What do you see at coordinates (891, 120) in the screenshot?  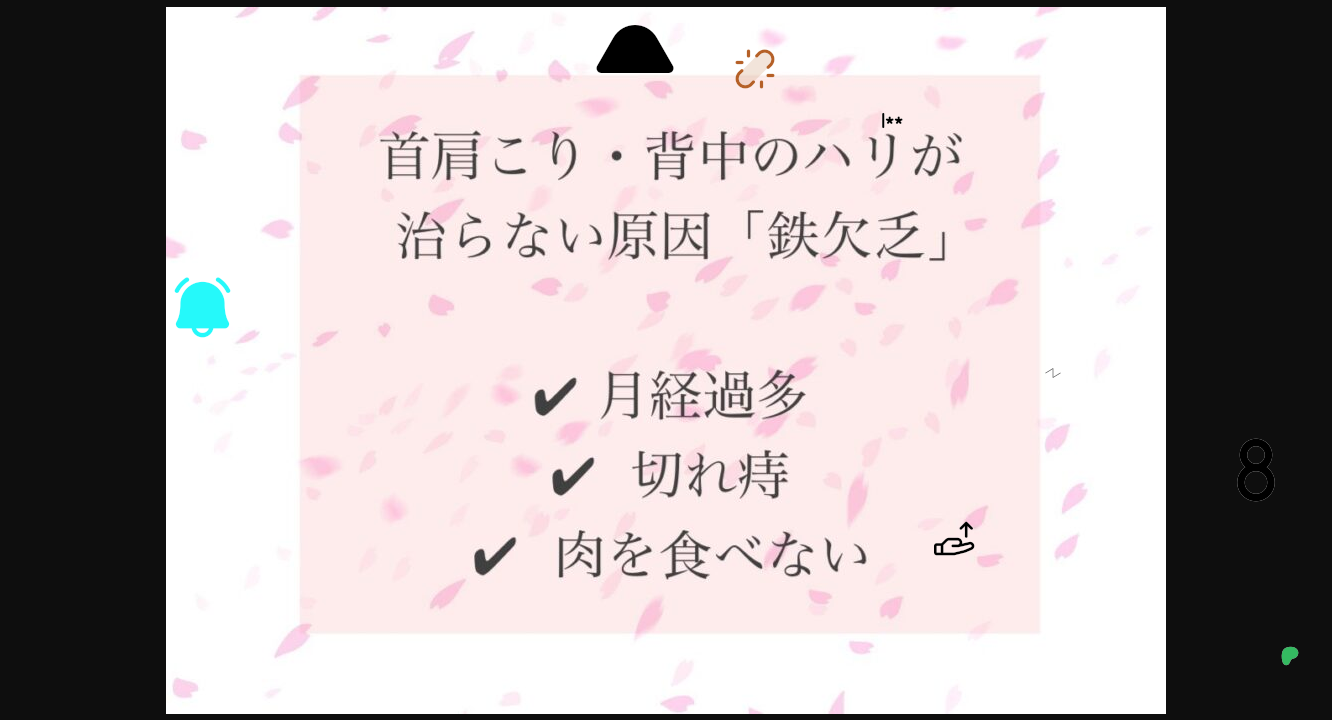 I see `enter or view password field` at bounding box center [891, 120].